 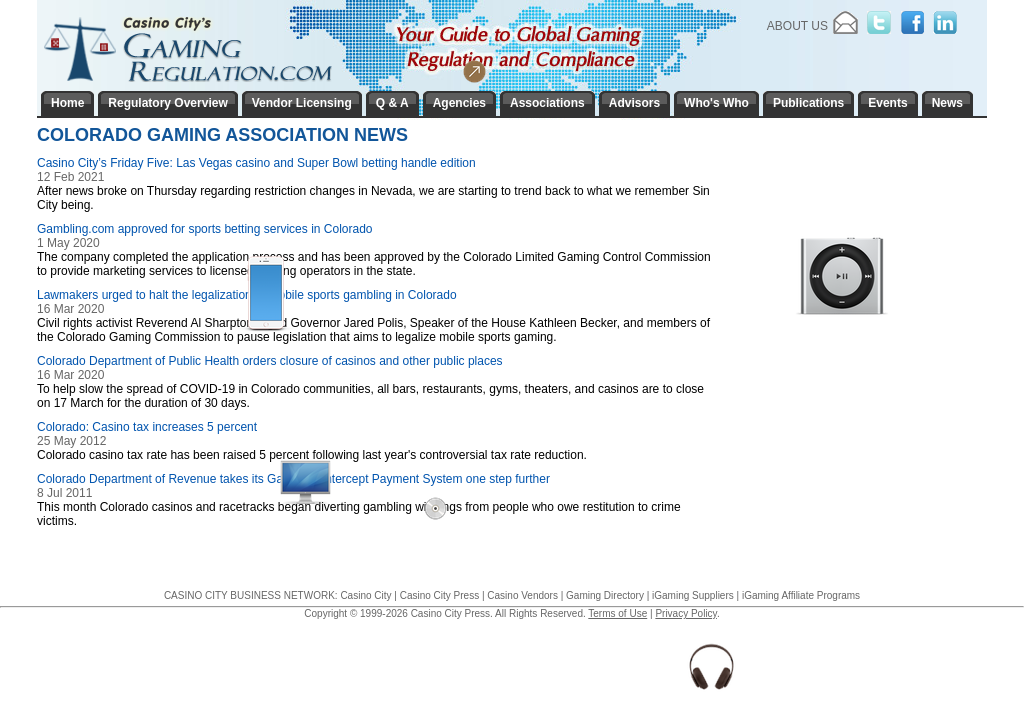 I want to click on iPhone 7 Plus device icon, so click(x=266, y=294).